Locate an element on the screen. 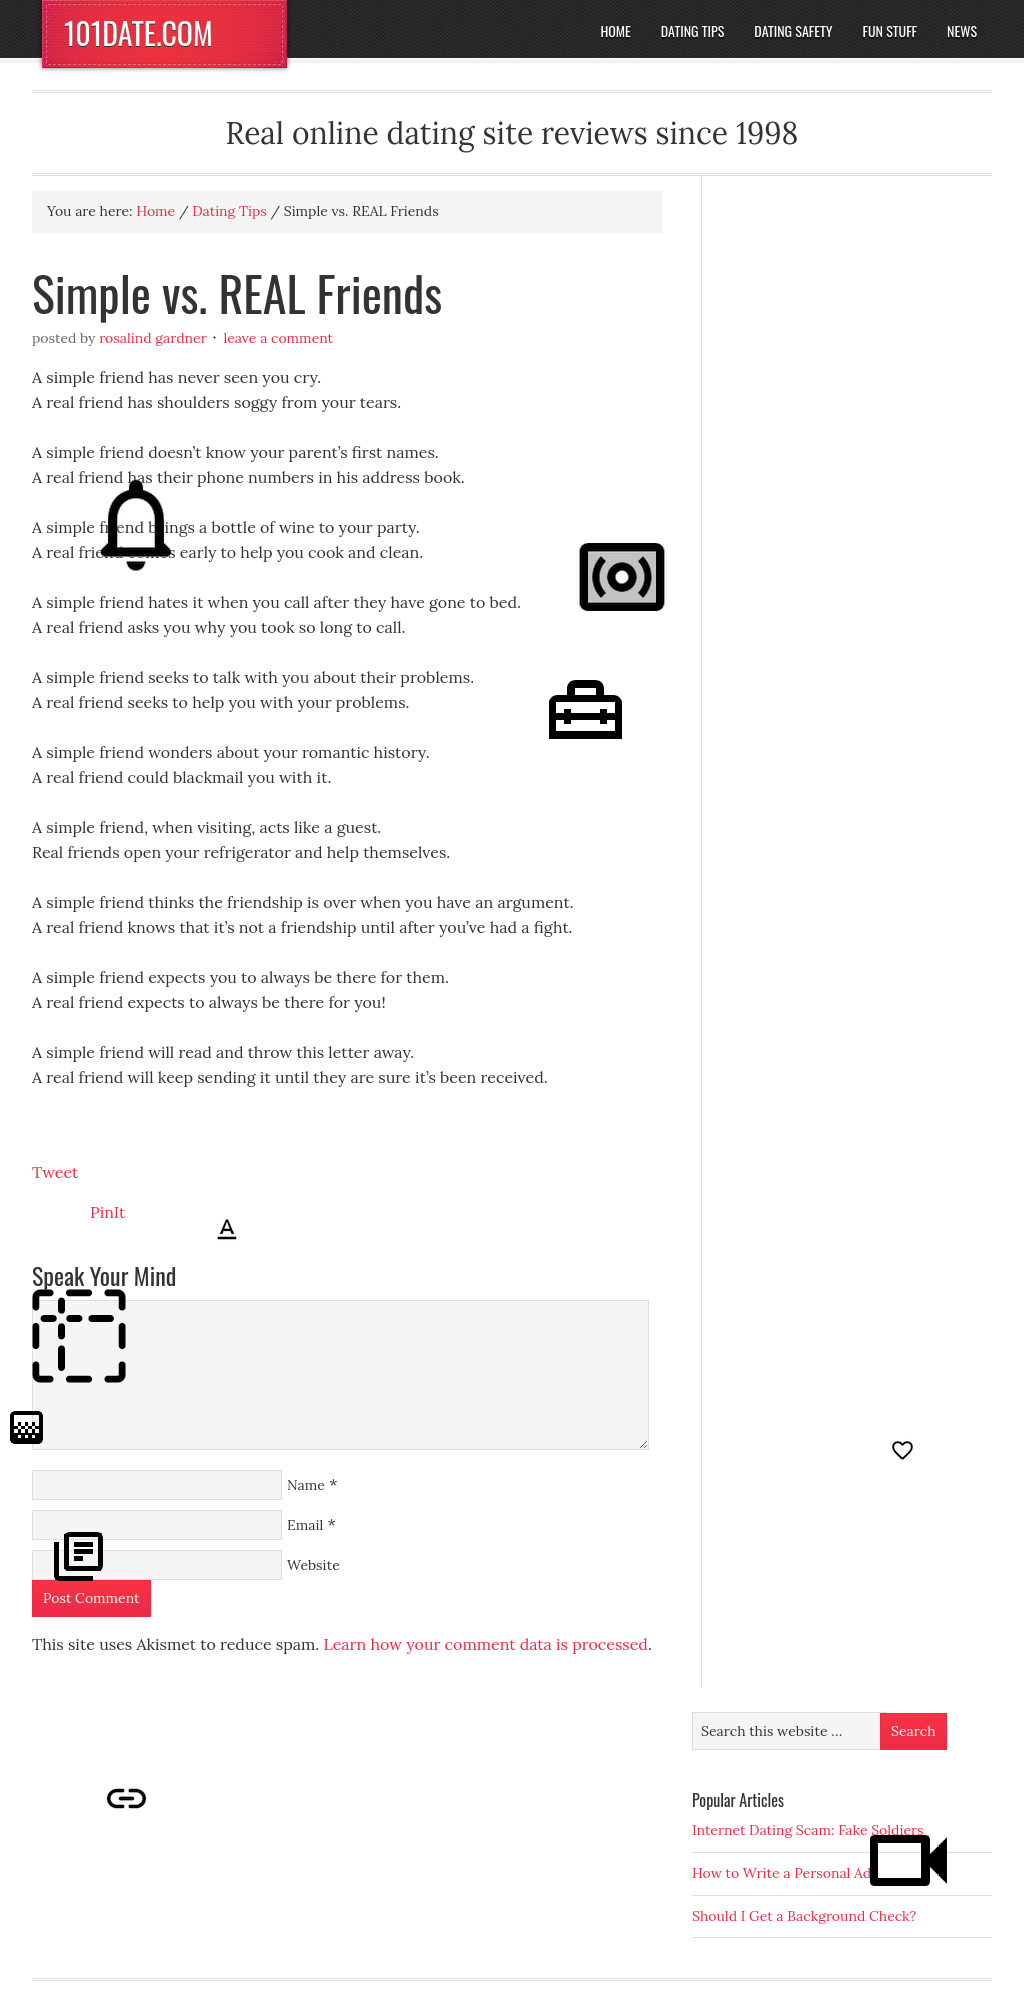 The width and height of the screenshot is (1024, 2011). enable surround sound audio output is located at coordinates (622, 577).